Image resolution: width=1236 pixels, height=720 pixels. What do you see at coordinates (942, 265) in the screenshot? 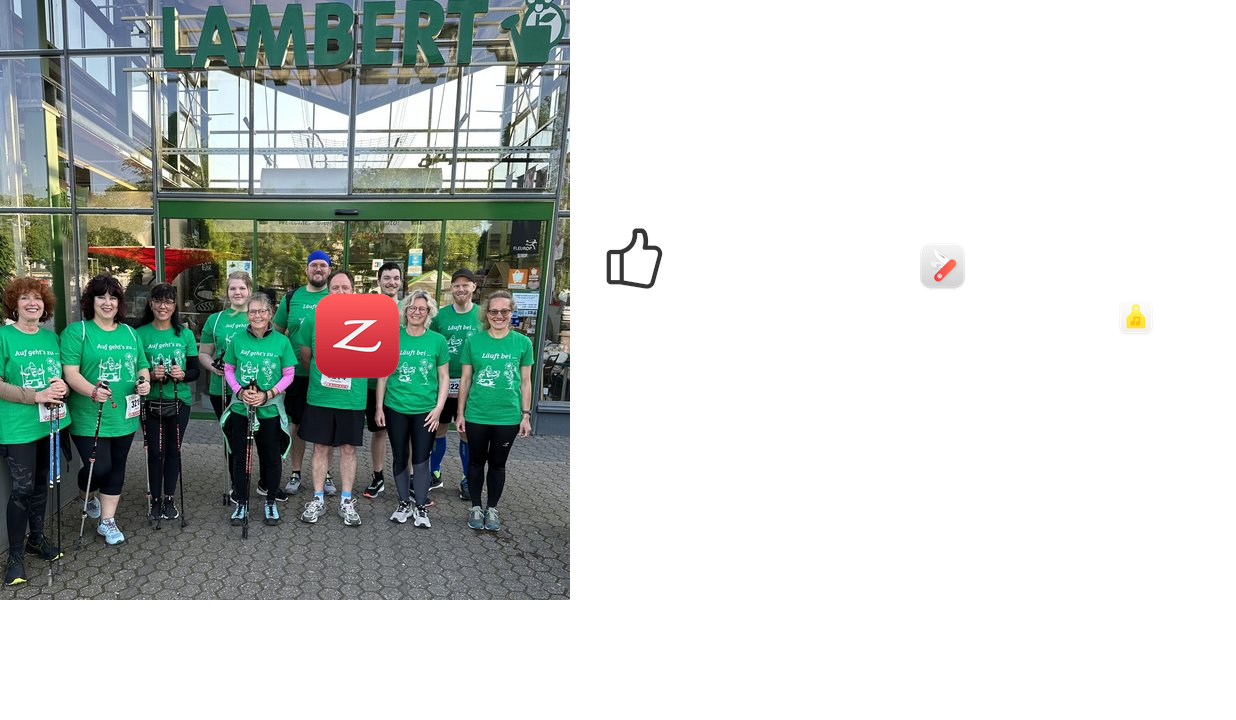
I see `open textpieces app for text manipulation tools` at bounding box center [942, 265].